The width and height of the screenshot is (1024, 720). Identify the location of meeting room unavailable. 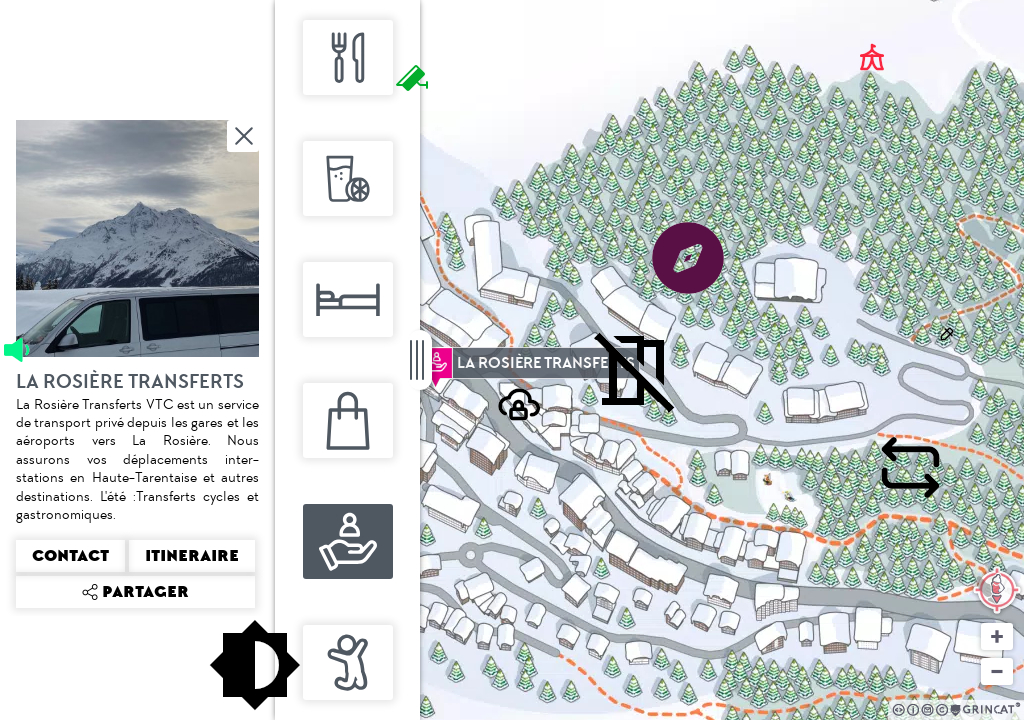
(636, 370).